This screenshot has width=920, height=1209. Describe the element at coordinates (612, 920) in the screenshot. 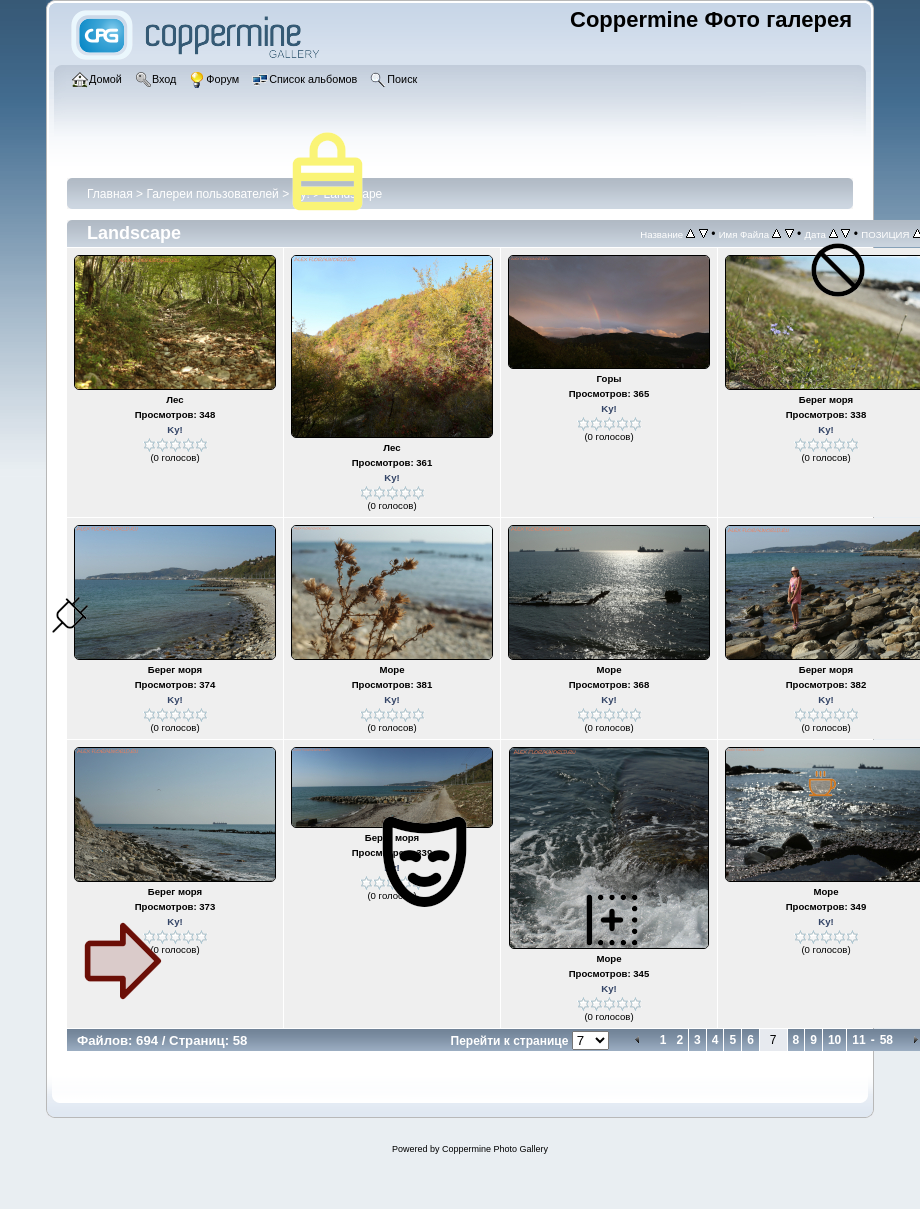

I see `add a left border to selected element` at that location.